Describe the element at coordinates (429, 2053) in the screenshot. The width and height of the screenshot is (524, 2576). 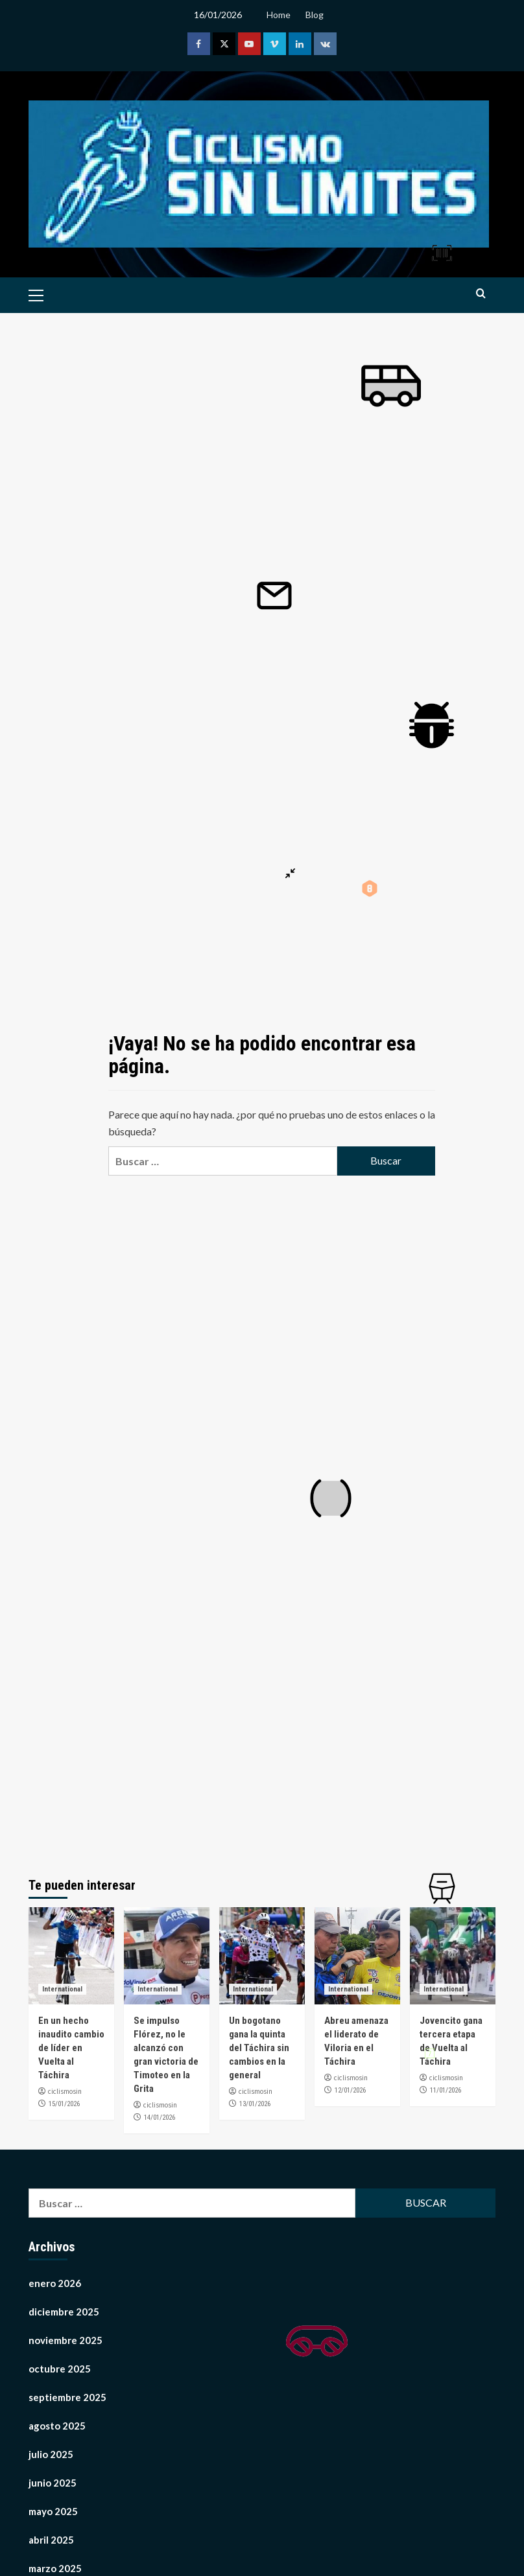
I see `select or input the number seven` at that location.